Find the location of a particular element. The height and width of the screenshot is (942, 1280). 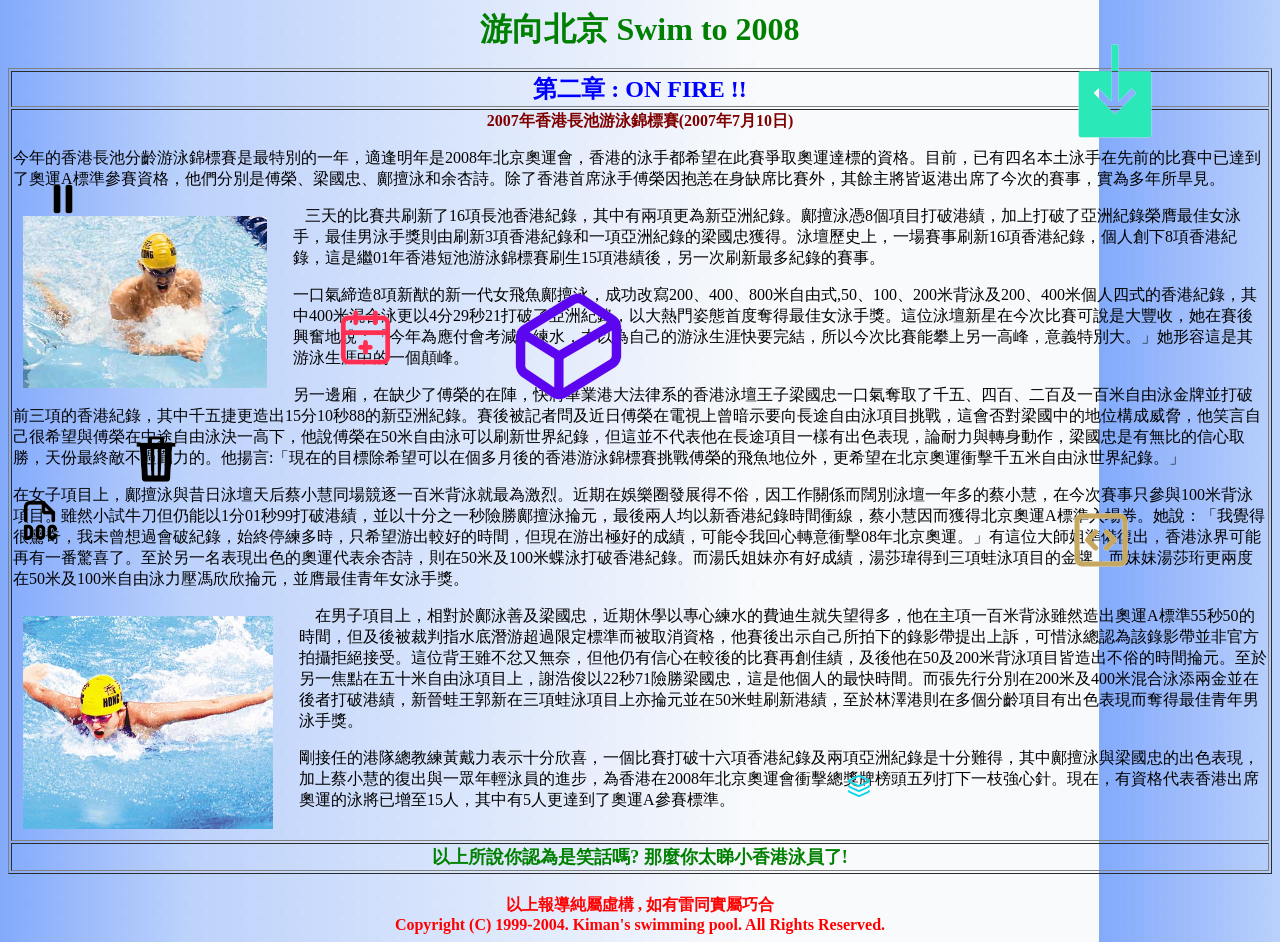

view or edit source code is located at coordinates (1101, 540).